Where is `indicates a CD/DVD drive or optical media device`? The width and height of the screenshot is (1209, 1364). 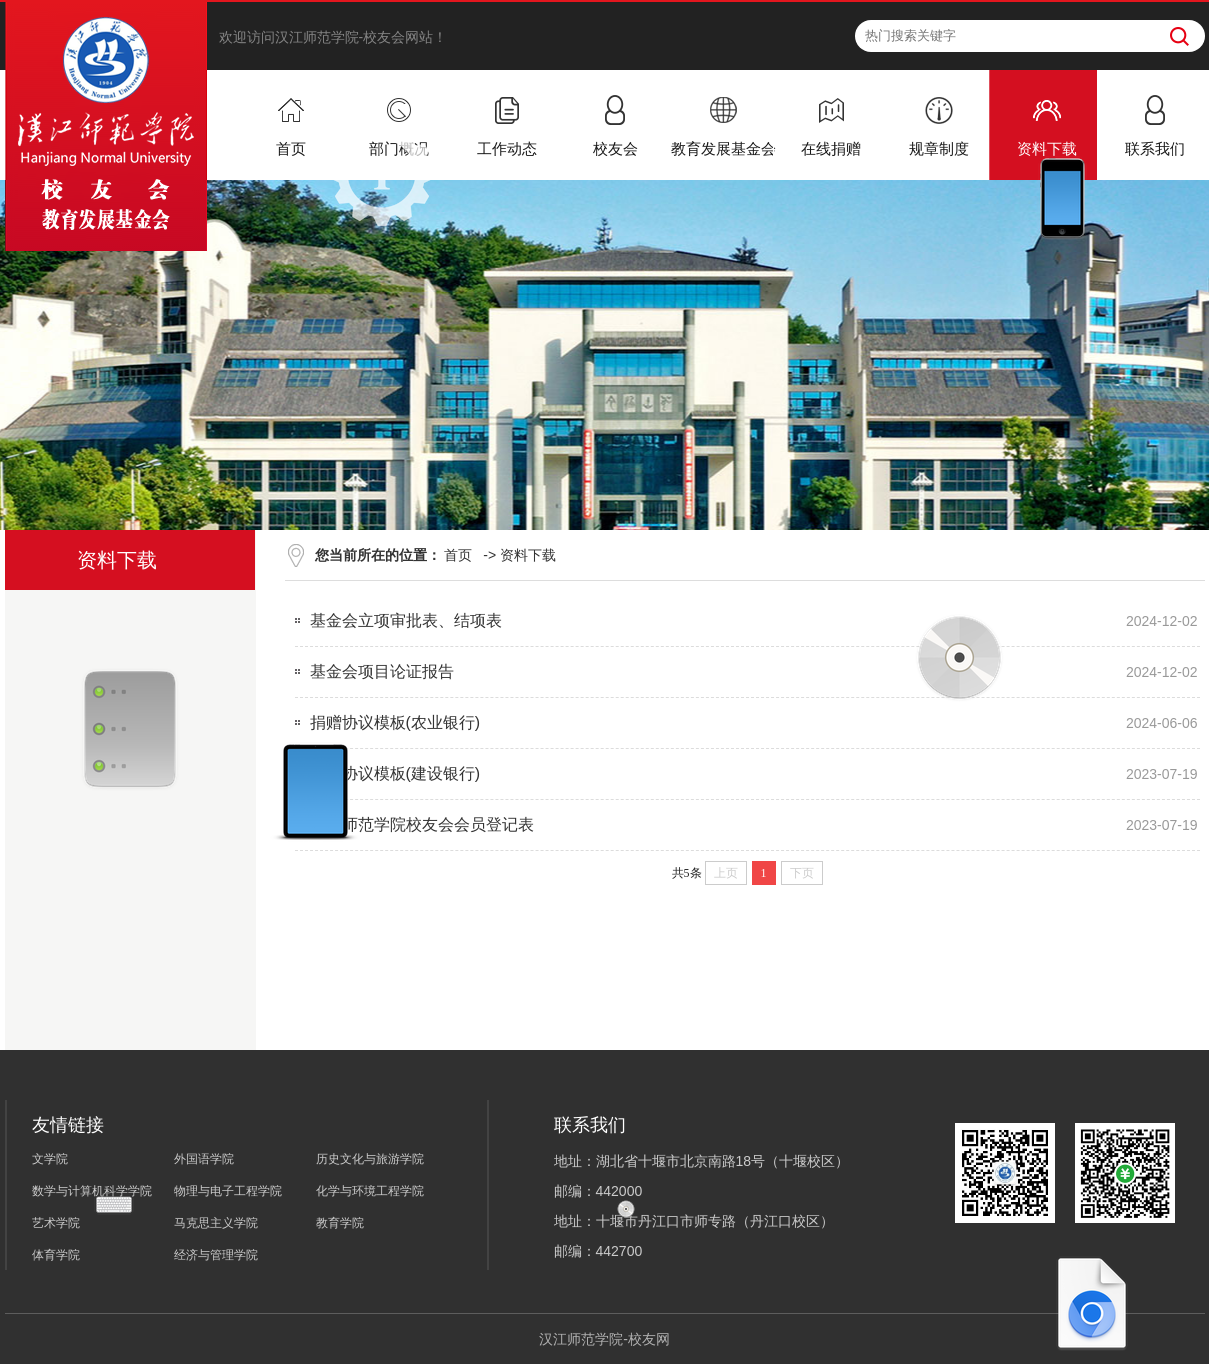
indicates a CD/DVD drive or optical media device is located at coordinates (626, 1209).